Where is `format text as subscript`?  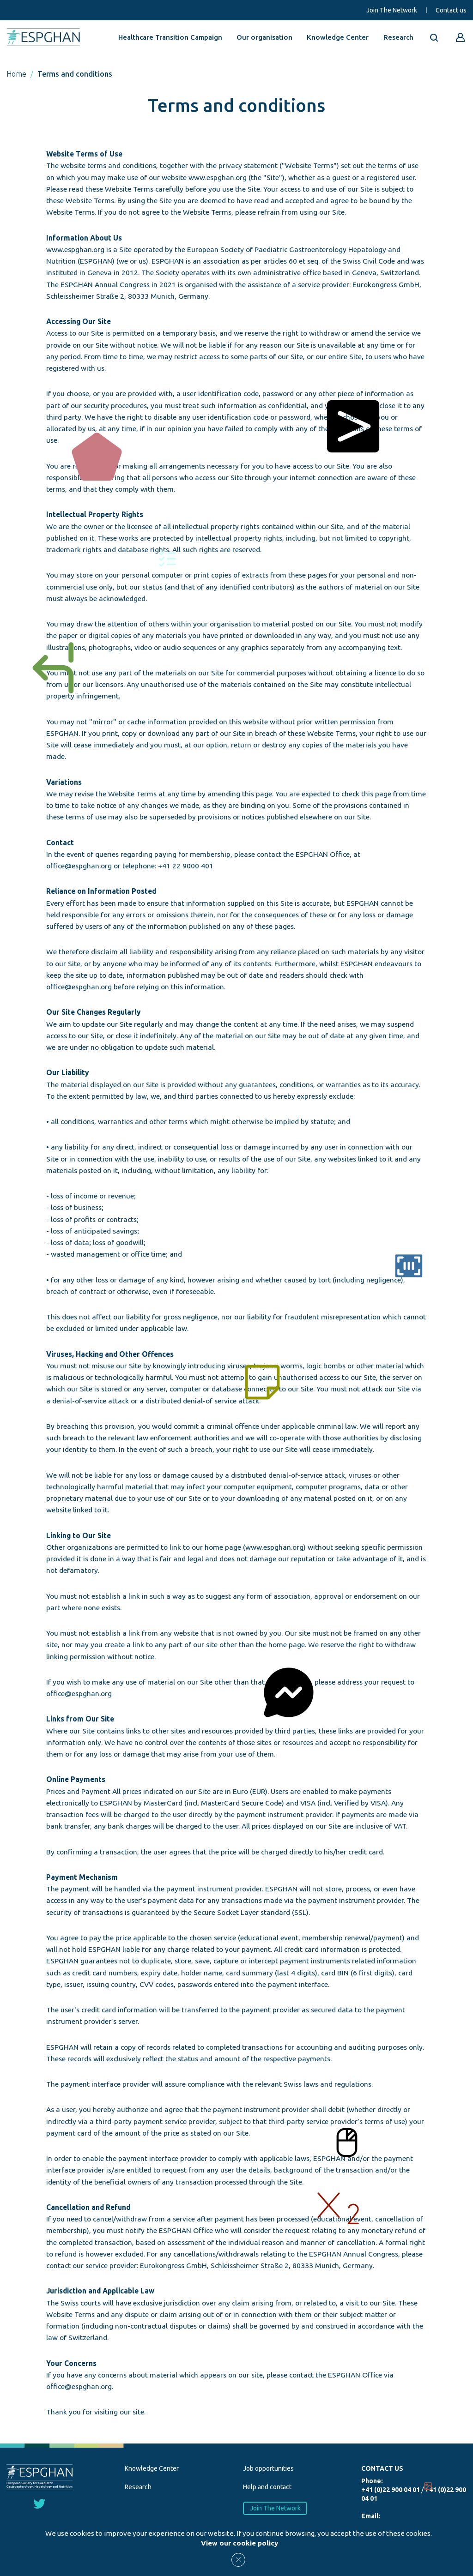 format text as subscript is located at coordinates (336, 2208).